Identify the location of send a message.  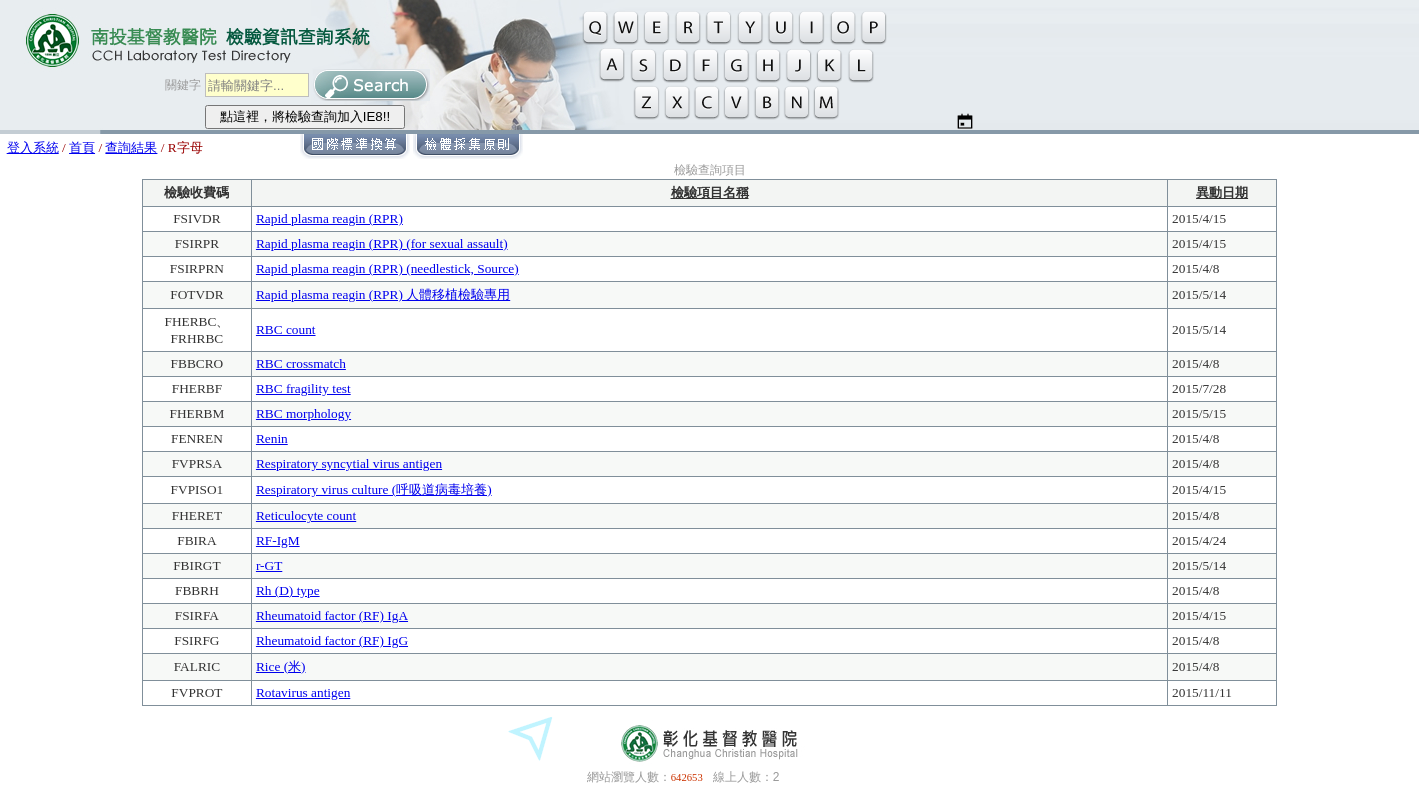
(531, 738).